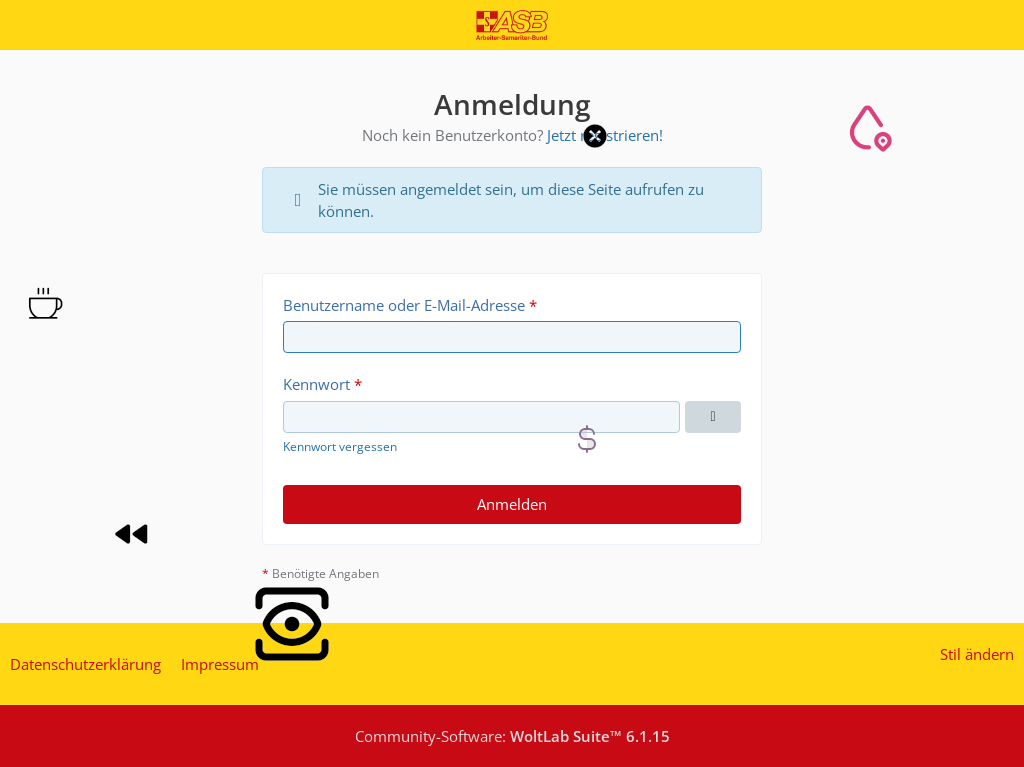 The width and height of the screenshot is (1024, 767). What do you see at coordinates (44, 304) in the screenshot?
I see `find nearby coffee shops or cafés` at bounding box center [44, 304].